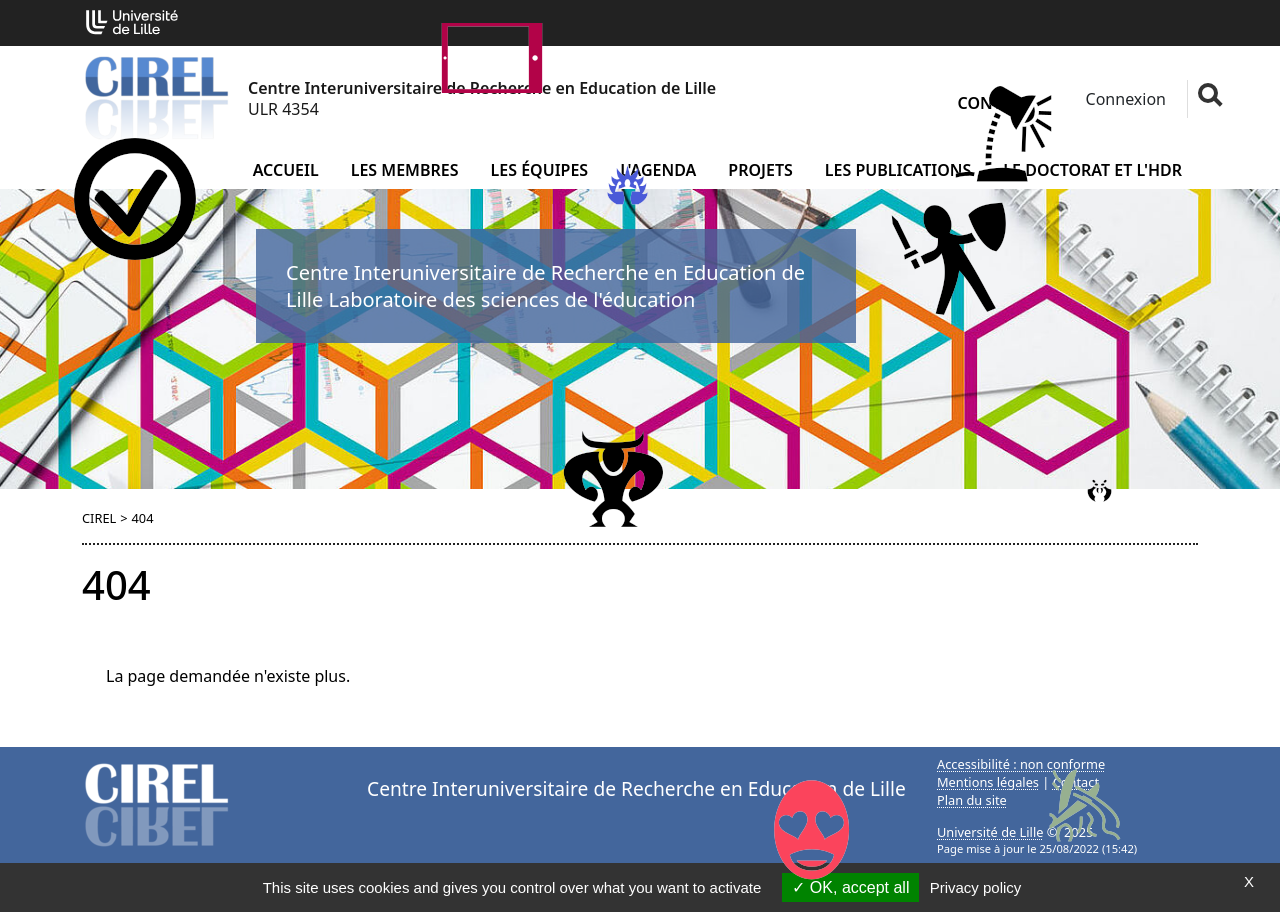  Describe the element at coordinates (613, 480) in the screenshot. I see `select minotaur character or enemy type` at that location.